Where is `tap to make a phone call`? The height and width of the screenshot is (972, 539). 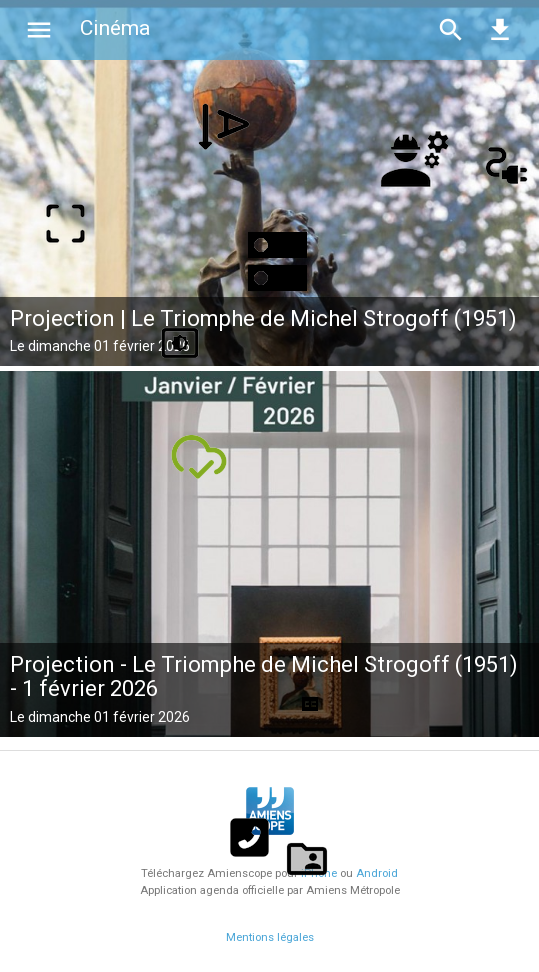
tap to make a phone call is located at coordinates (249, 837).